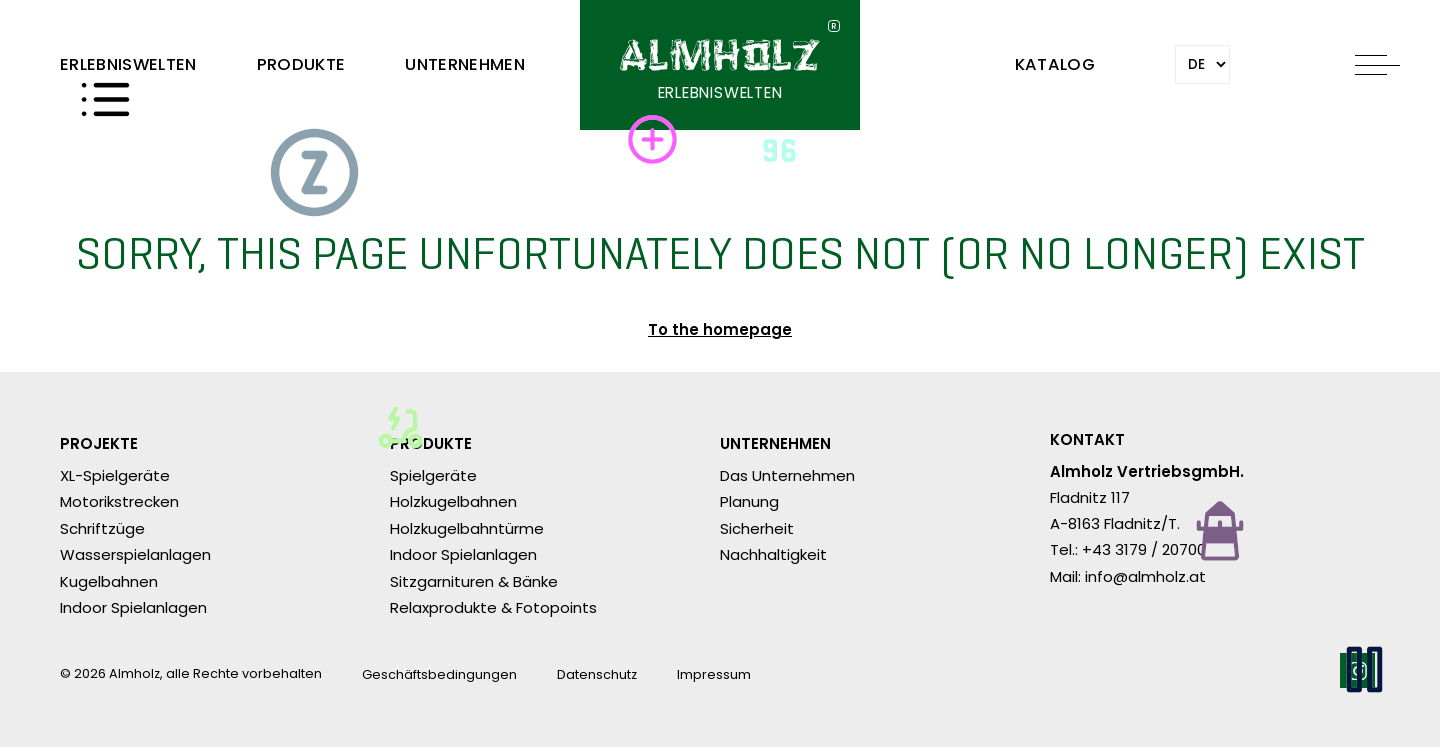 Image resolution: width=1440 pixels, height=747 pixels. I want to click on view items in list format, so click(105, 99).